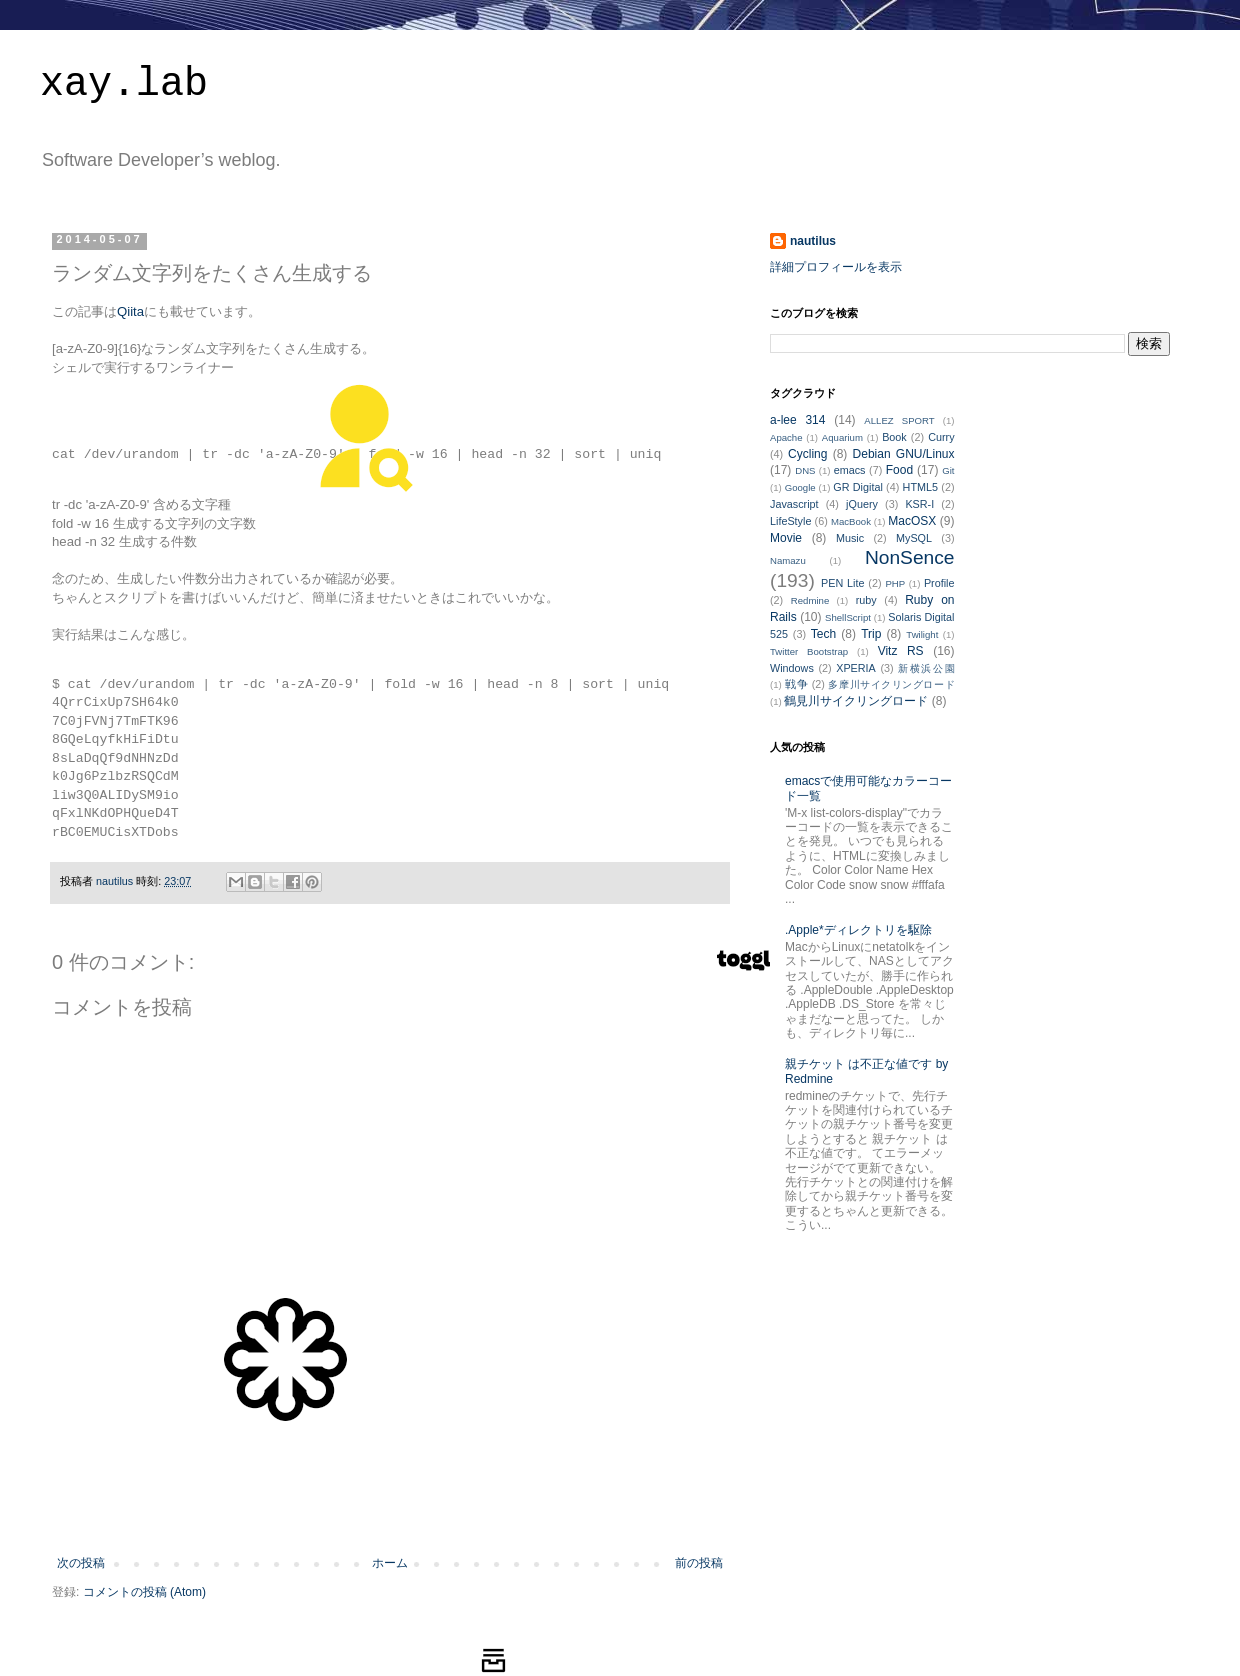  I want to click on open Toggl time tracking app, so click(743, 960).